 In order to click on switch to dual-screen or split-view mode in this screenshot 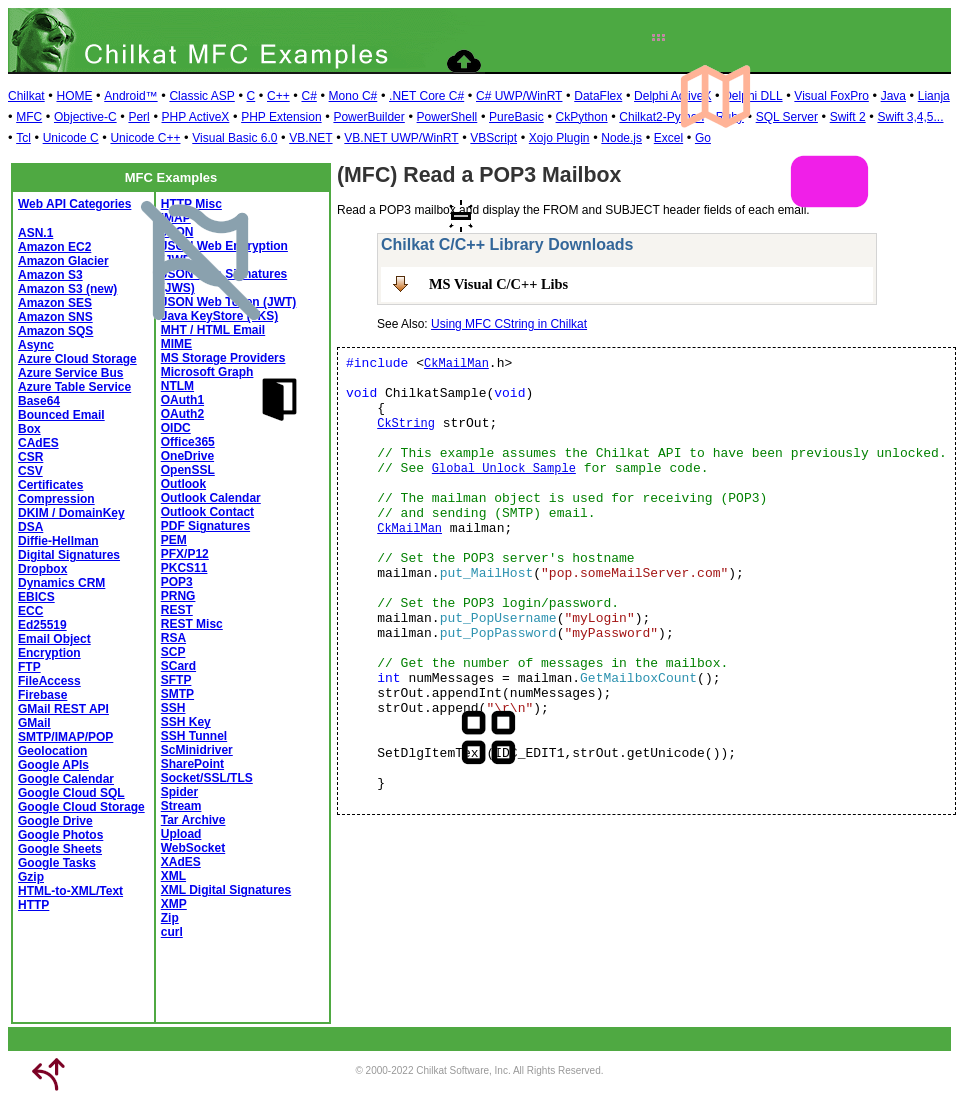, I will do `click(279, 397)`.